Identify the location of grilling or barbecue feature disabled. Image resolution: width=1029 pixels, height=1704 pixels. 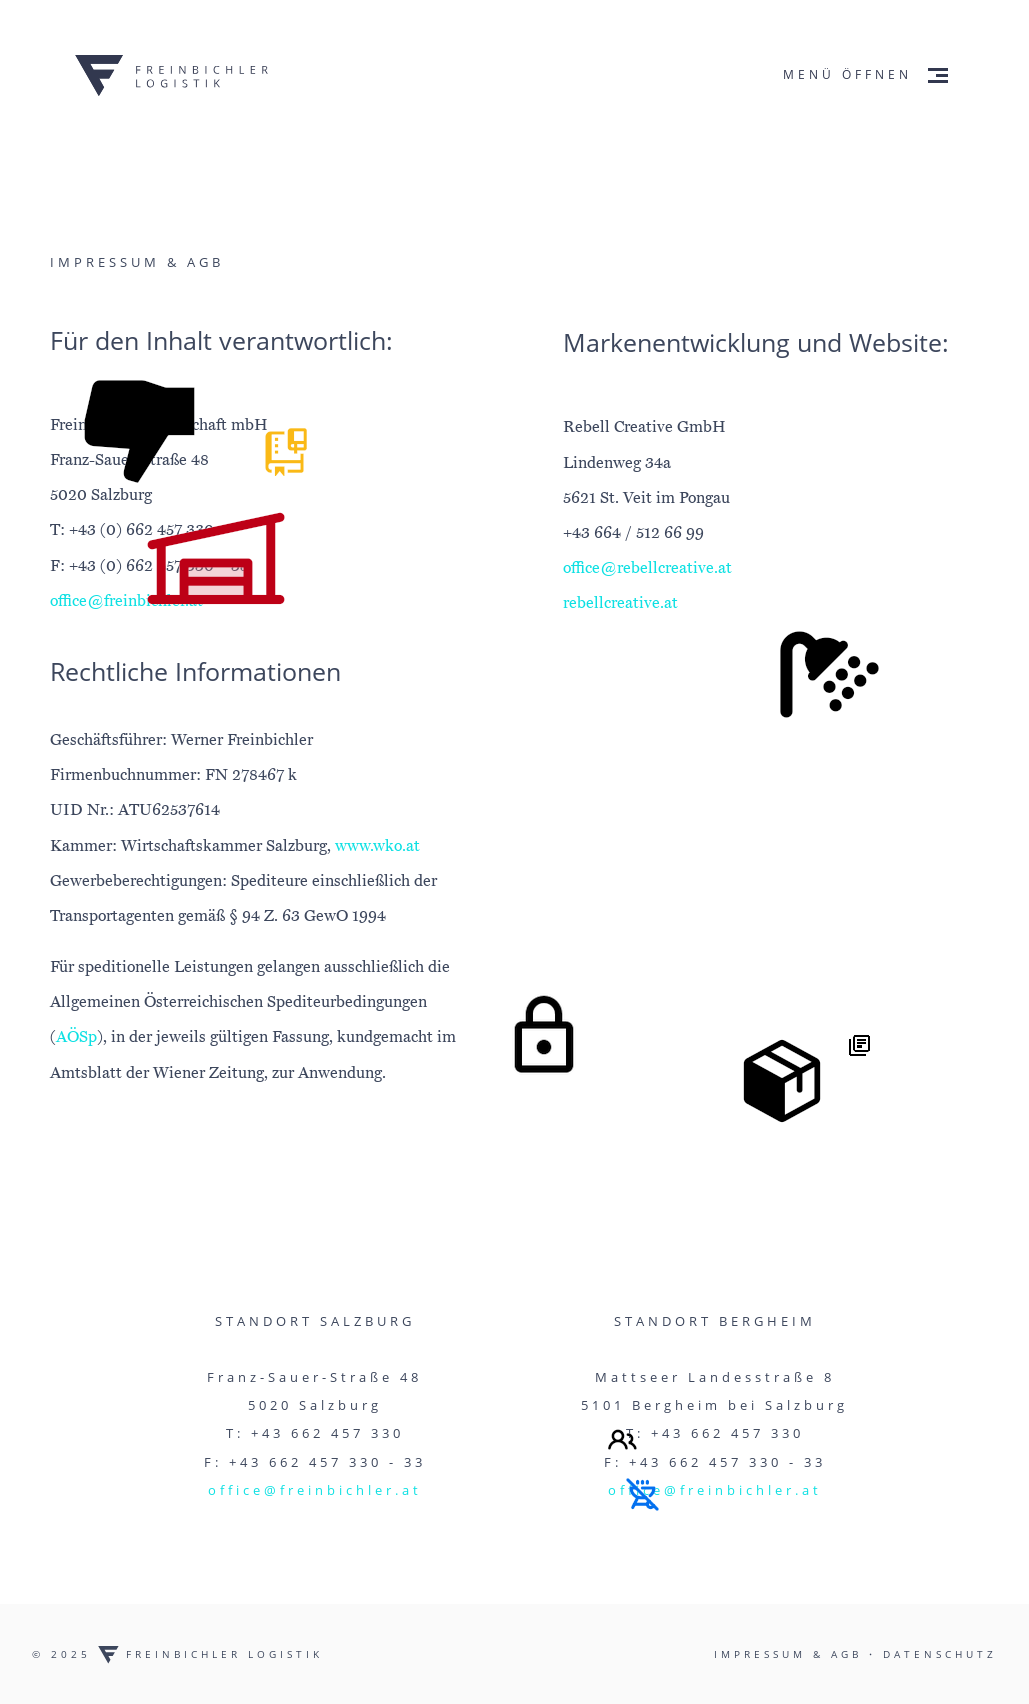
(642, 1494).